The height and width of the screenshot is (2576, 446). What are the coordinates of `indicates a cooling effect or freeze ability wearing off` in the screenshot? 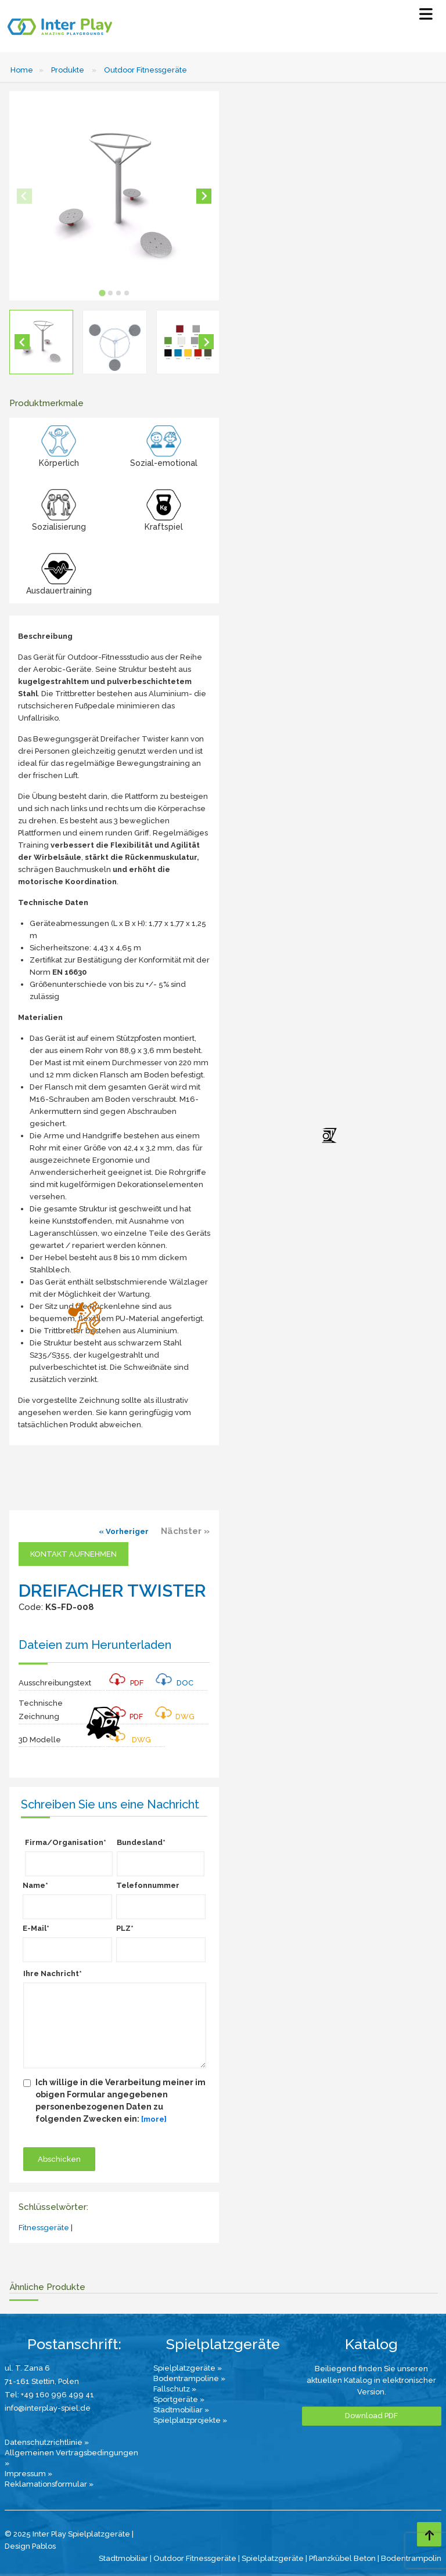 It's located at (103, 1722).